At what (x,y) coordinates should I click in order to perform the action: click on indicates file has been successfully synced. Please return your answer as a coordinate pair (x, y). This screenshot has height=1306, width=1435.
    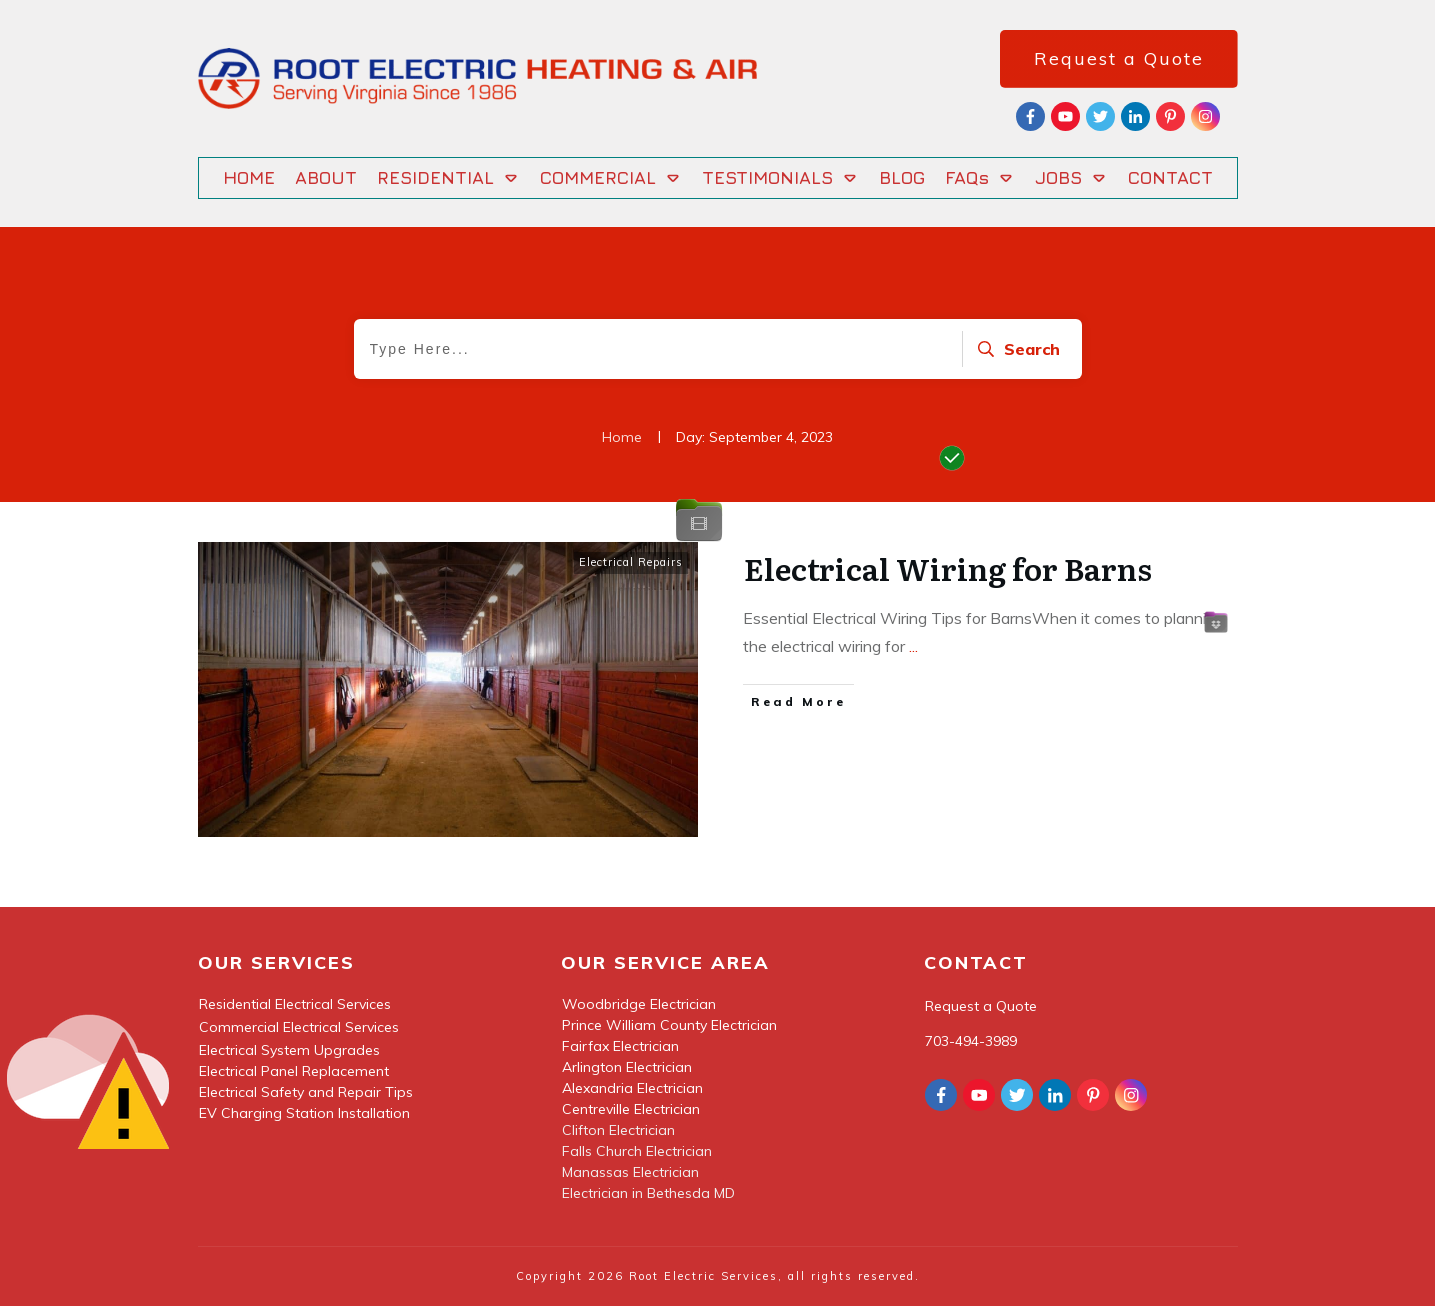
    Looking at the image, I should click on (952, 458).